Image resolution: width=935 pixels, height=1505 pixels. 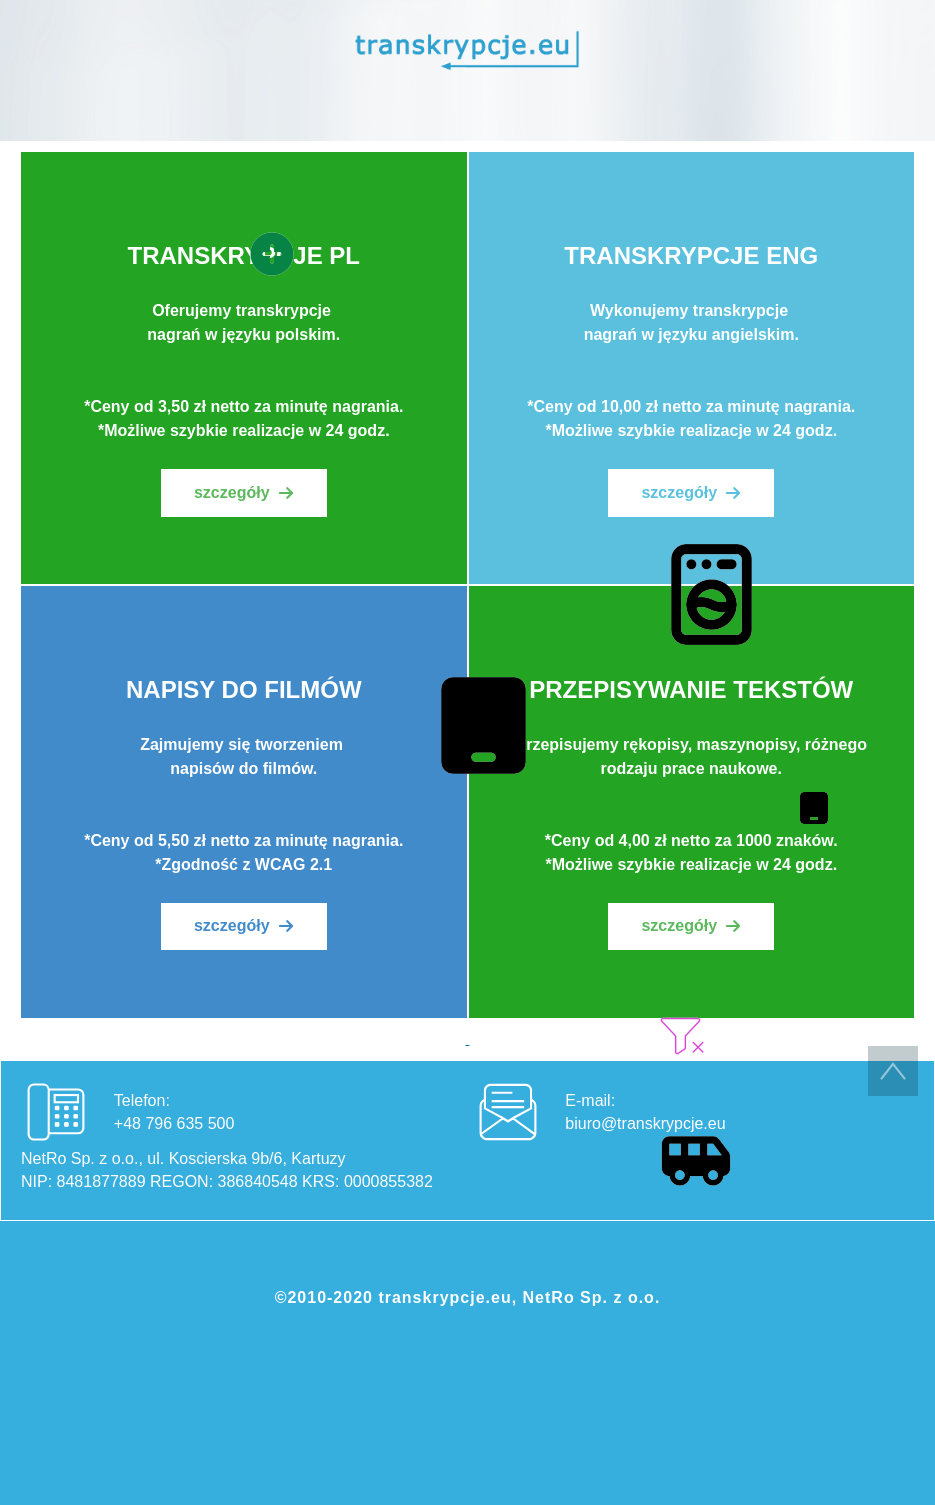 I want to click on access laundry or washing machine controls, so click(x=711, y=594).